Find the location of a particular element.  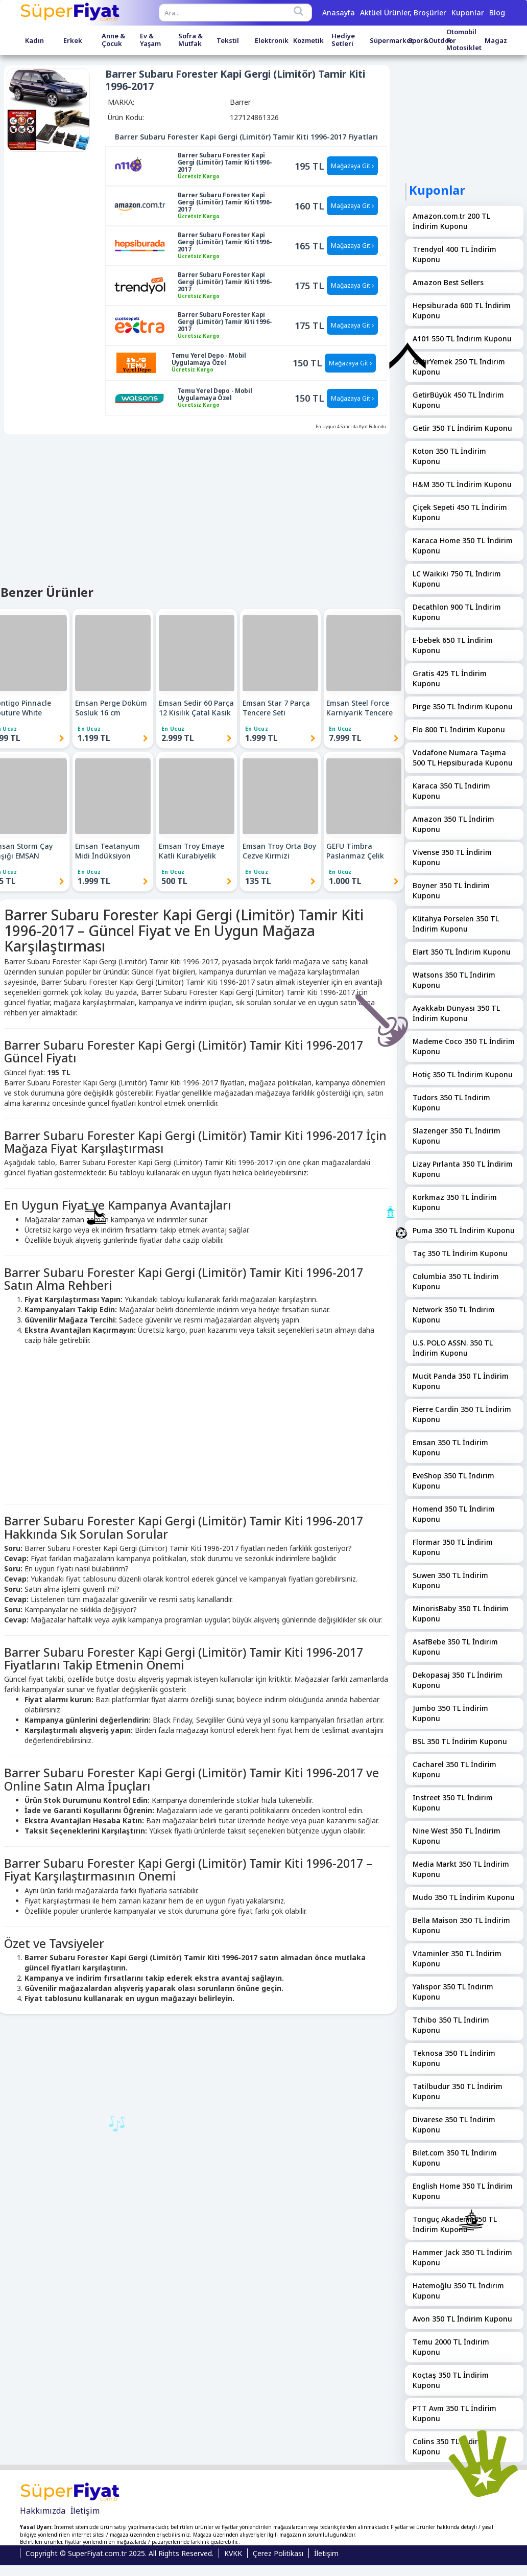

indicates lowest military rank (private) is located at coordinates (408, 356).